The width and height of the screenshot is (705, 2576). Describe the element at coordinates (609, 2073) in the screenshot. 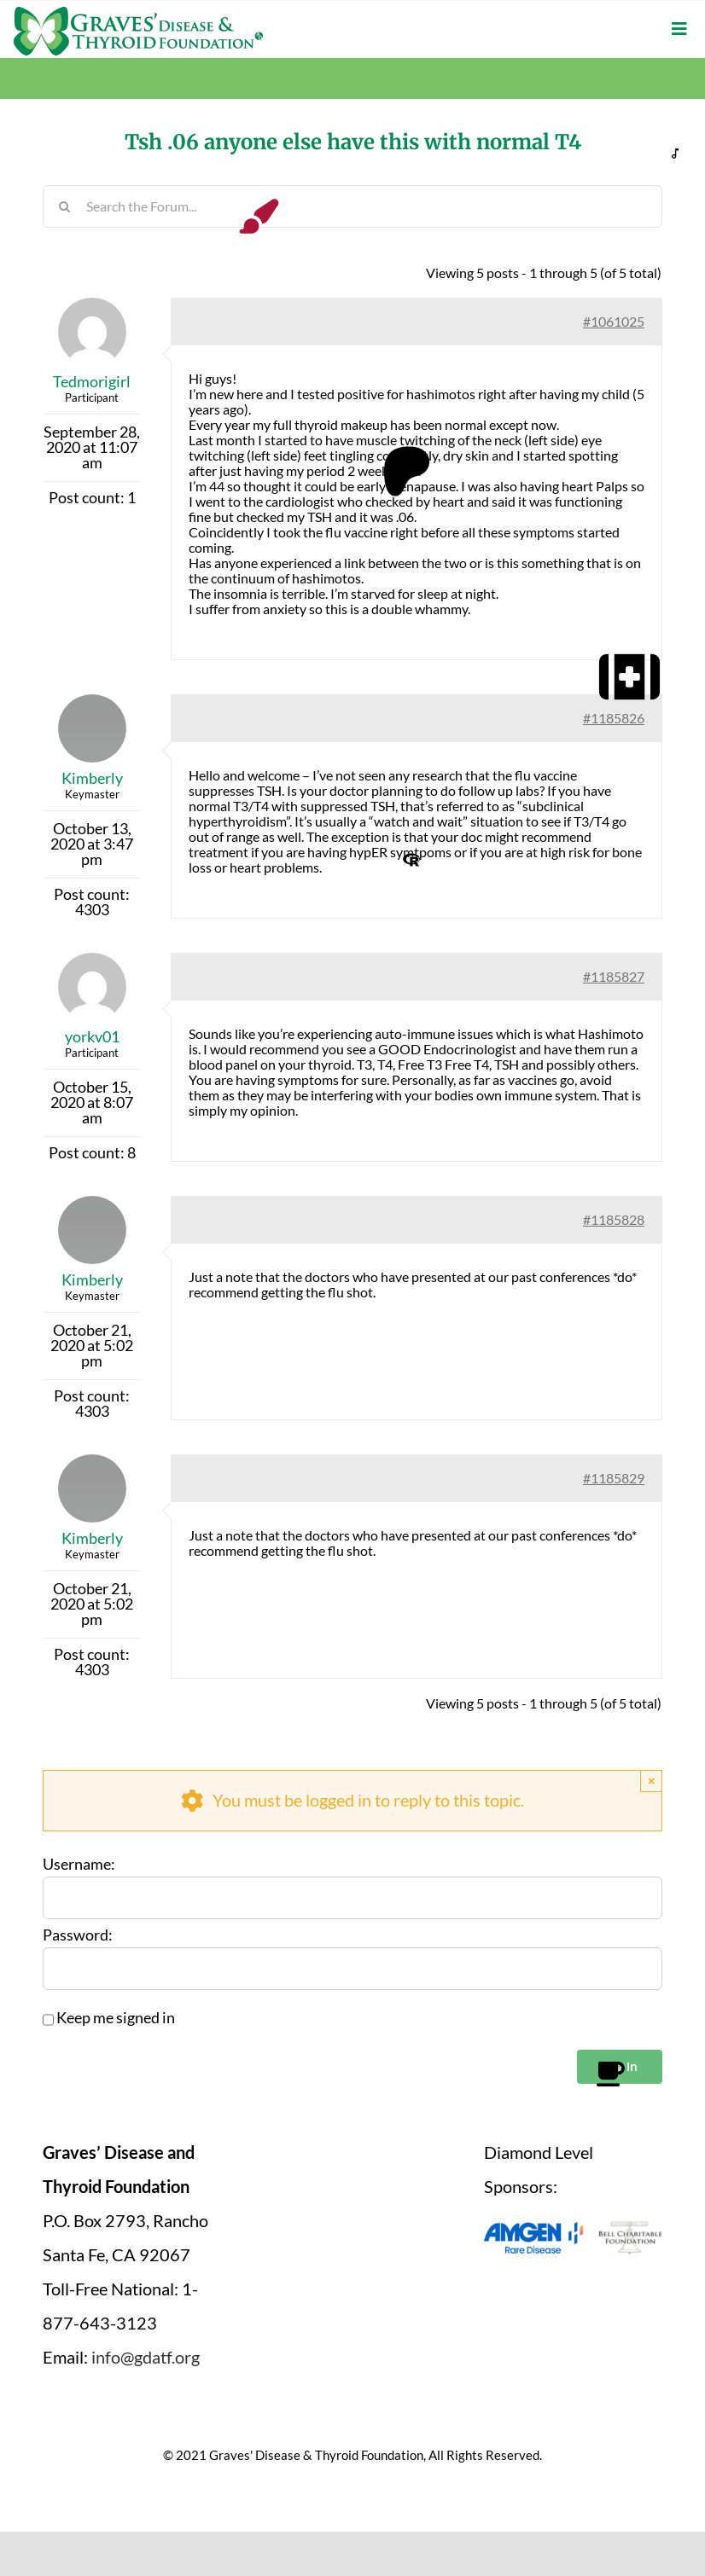

I see `take a coffee break or pause work` at that location.